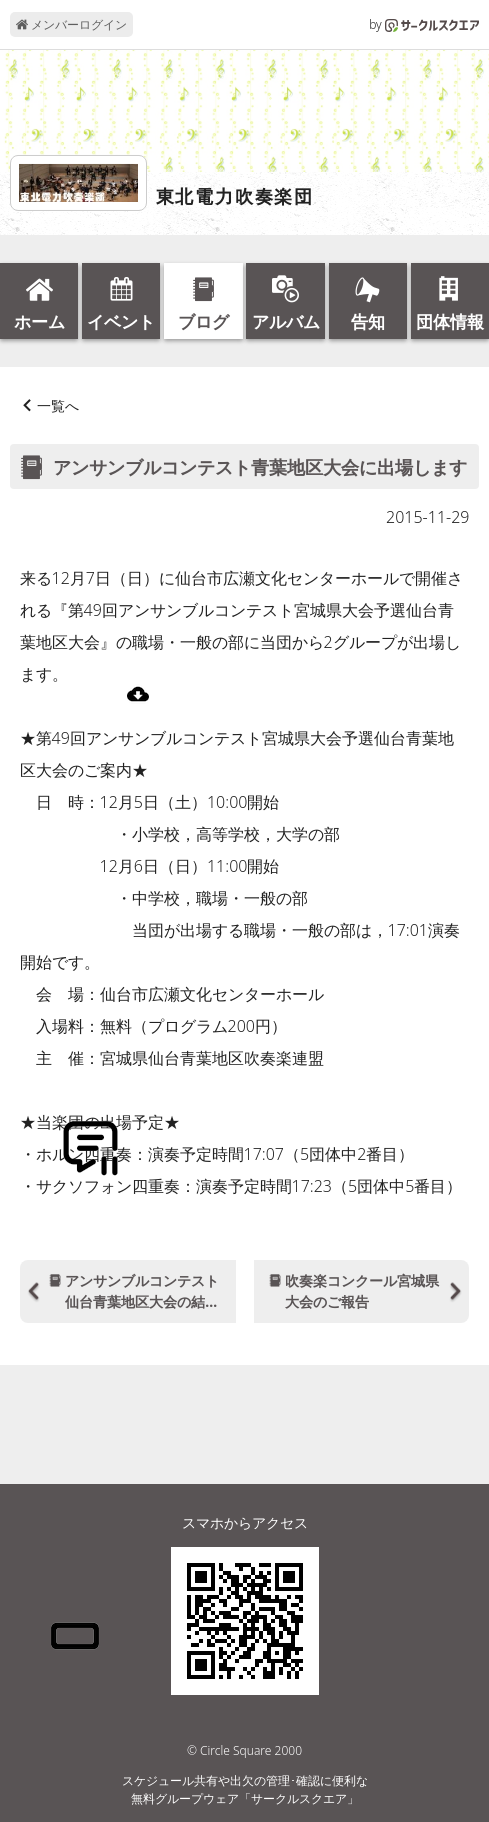 This screenshot has width=489, height=1822. I want to click on pause message notifications, so click(90, 1145).